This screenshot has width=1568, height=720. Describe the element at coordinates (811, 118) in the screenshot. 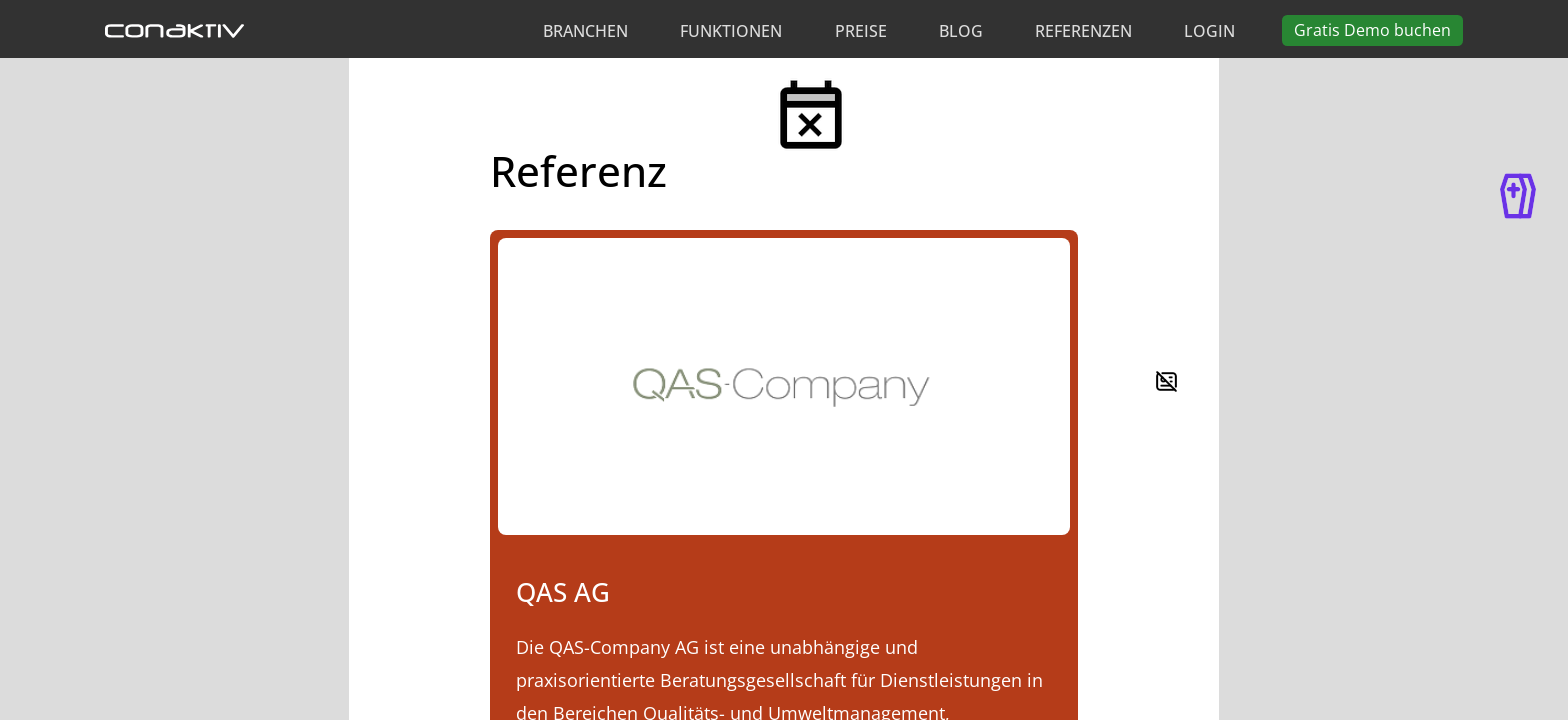

I see `indicates a busy or unavailable event` at that location.